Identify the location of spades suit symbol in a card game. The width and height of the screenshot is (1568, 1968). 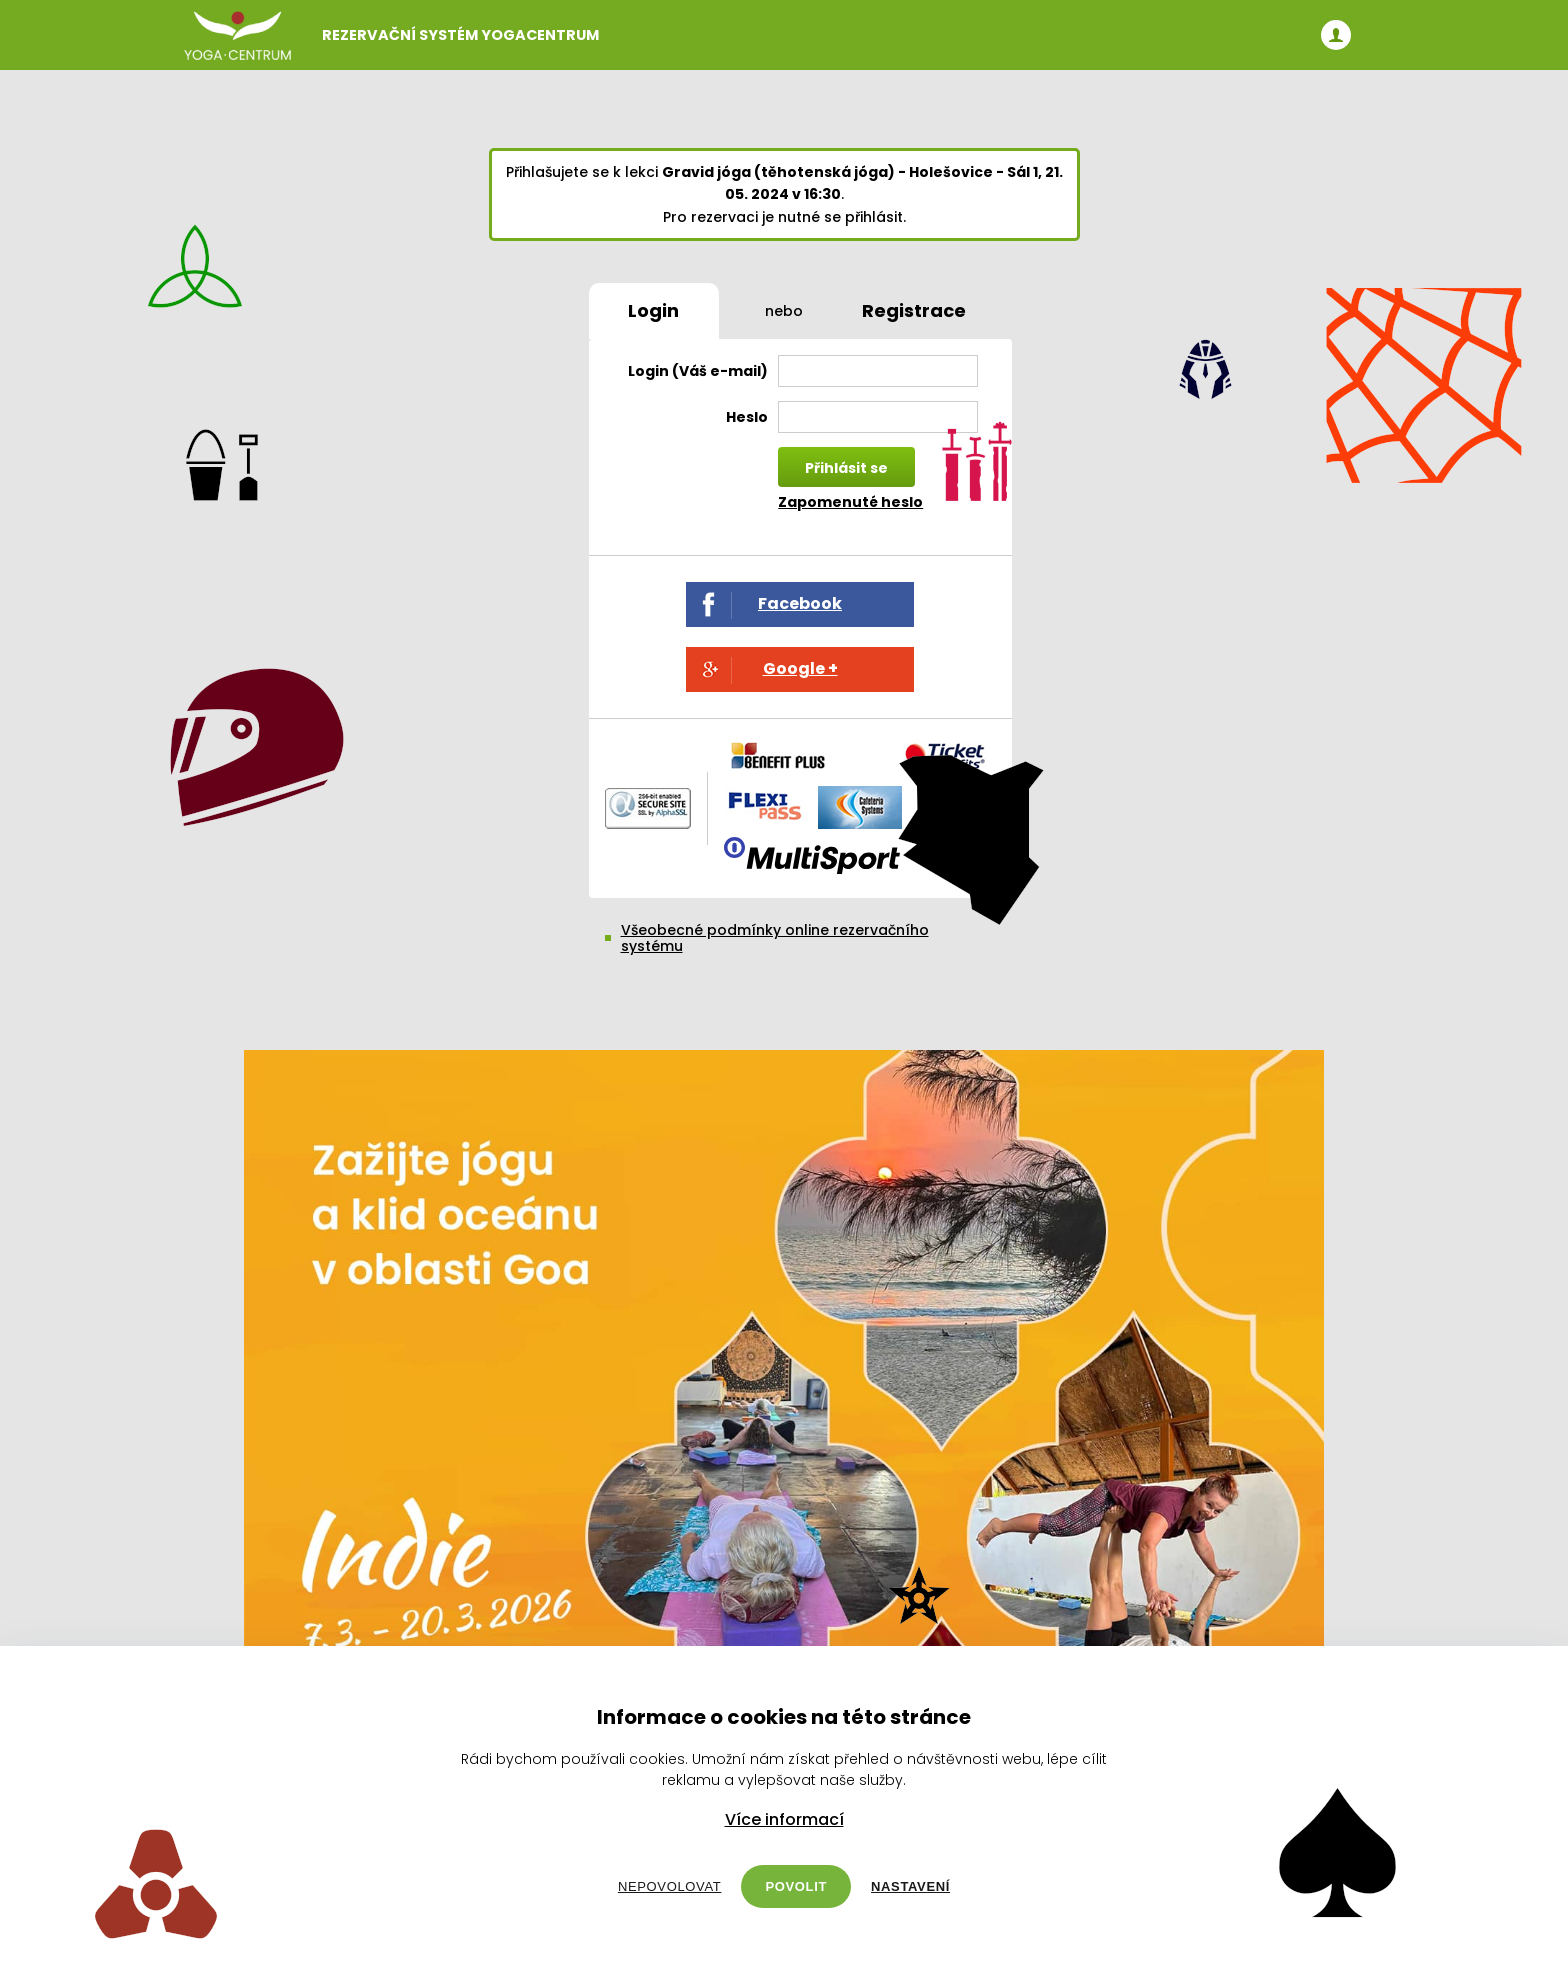
(1337, 1852).